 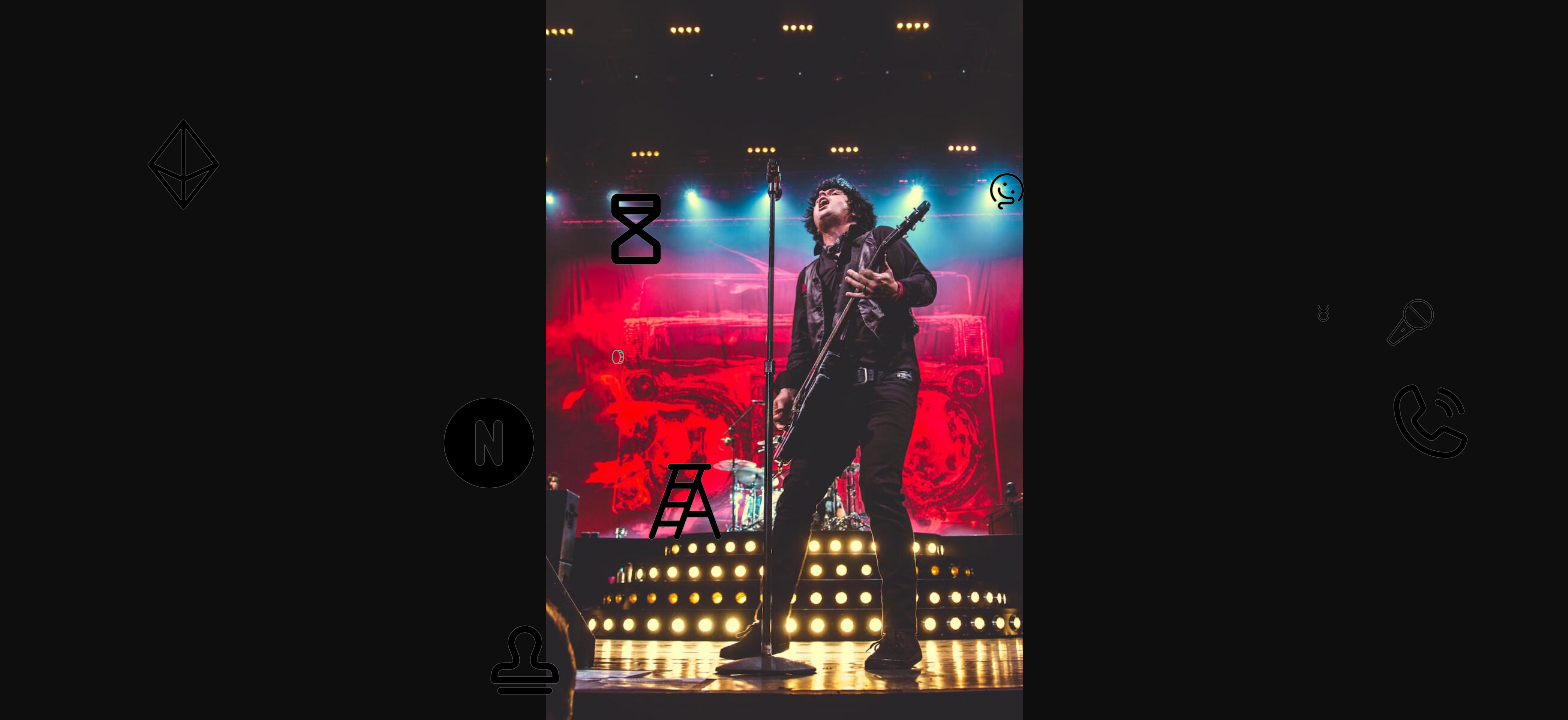 I want to click on apply a stamp or approval mark, so click(x=525, y=660).